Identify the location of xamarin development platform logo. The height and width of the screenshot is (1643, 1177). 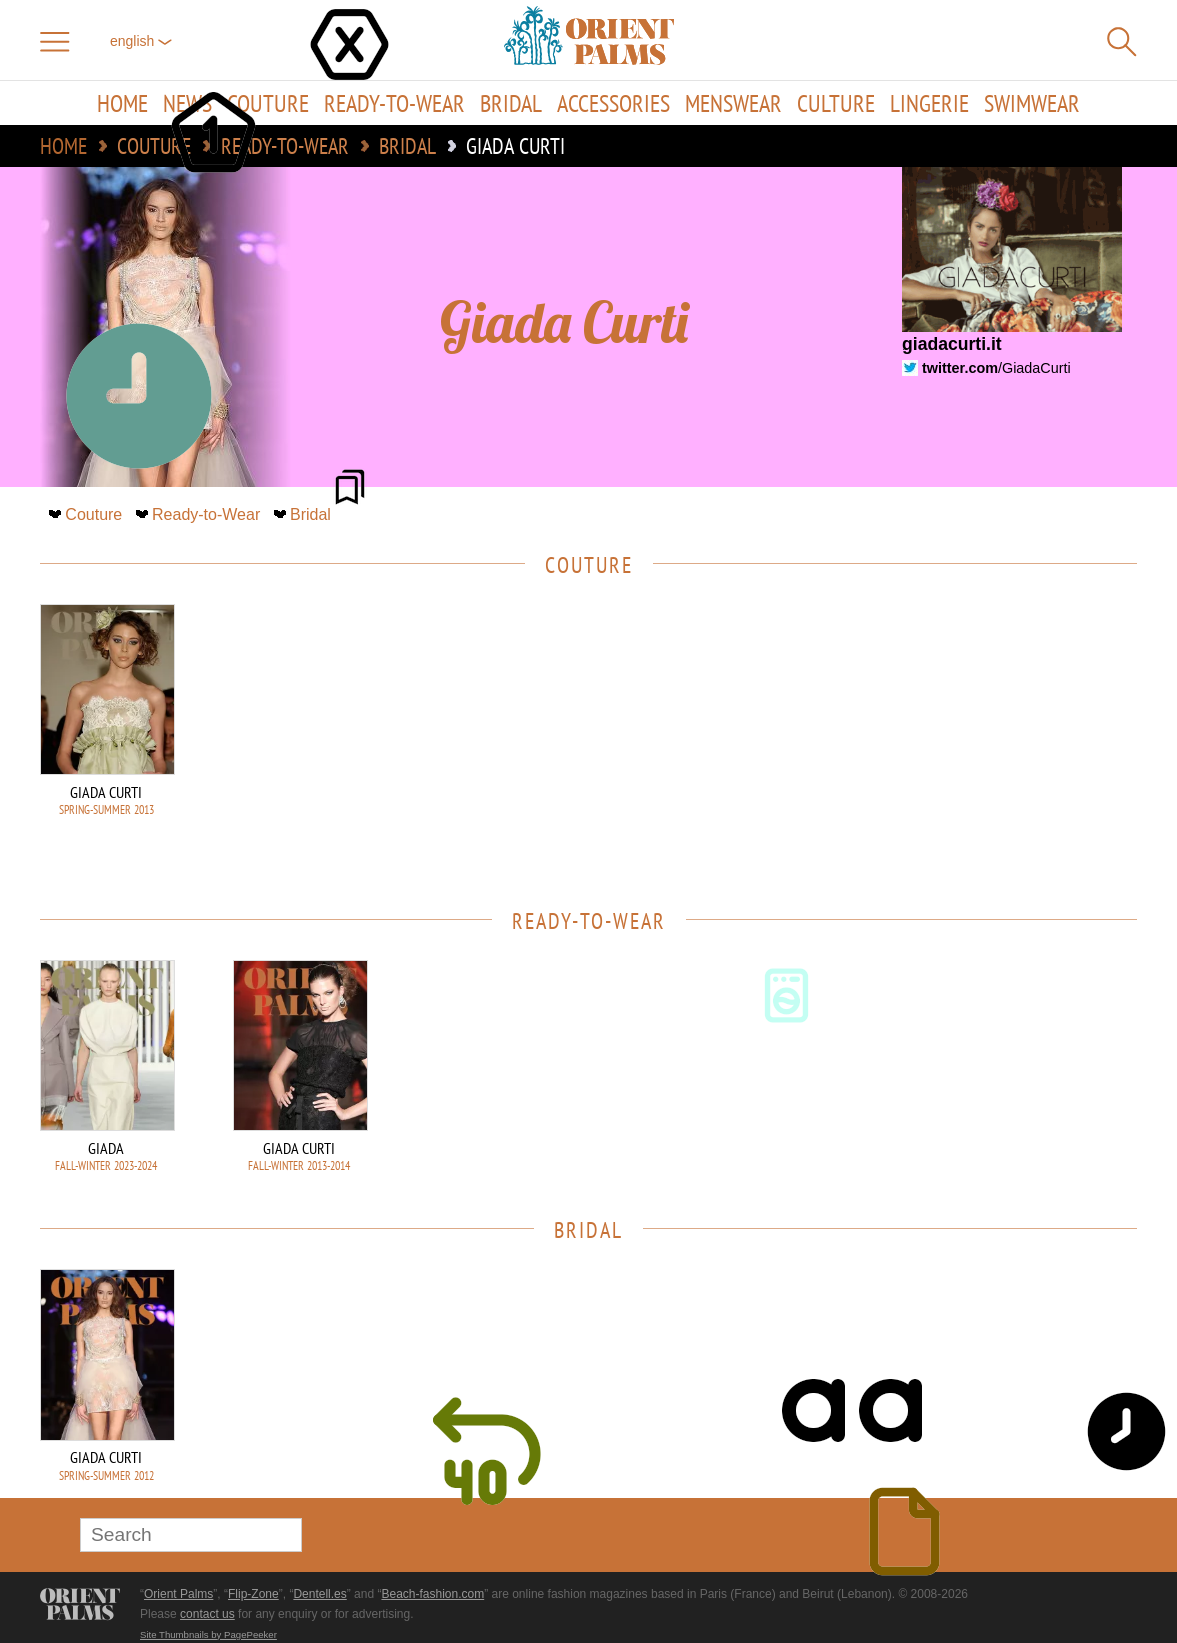
(349, 44).